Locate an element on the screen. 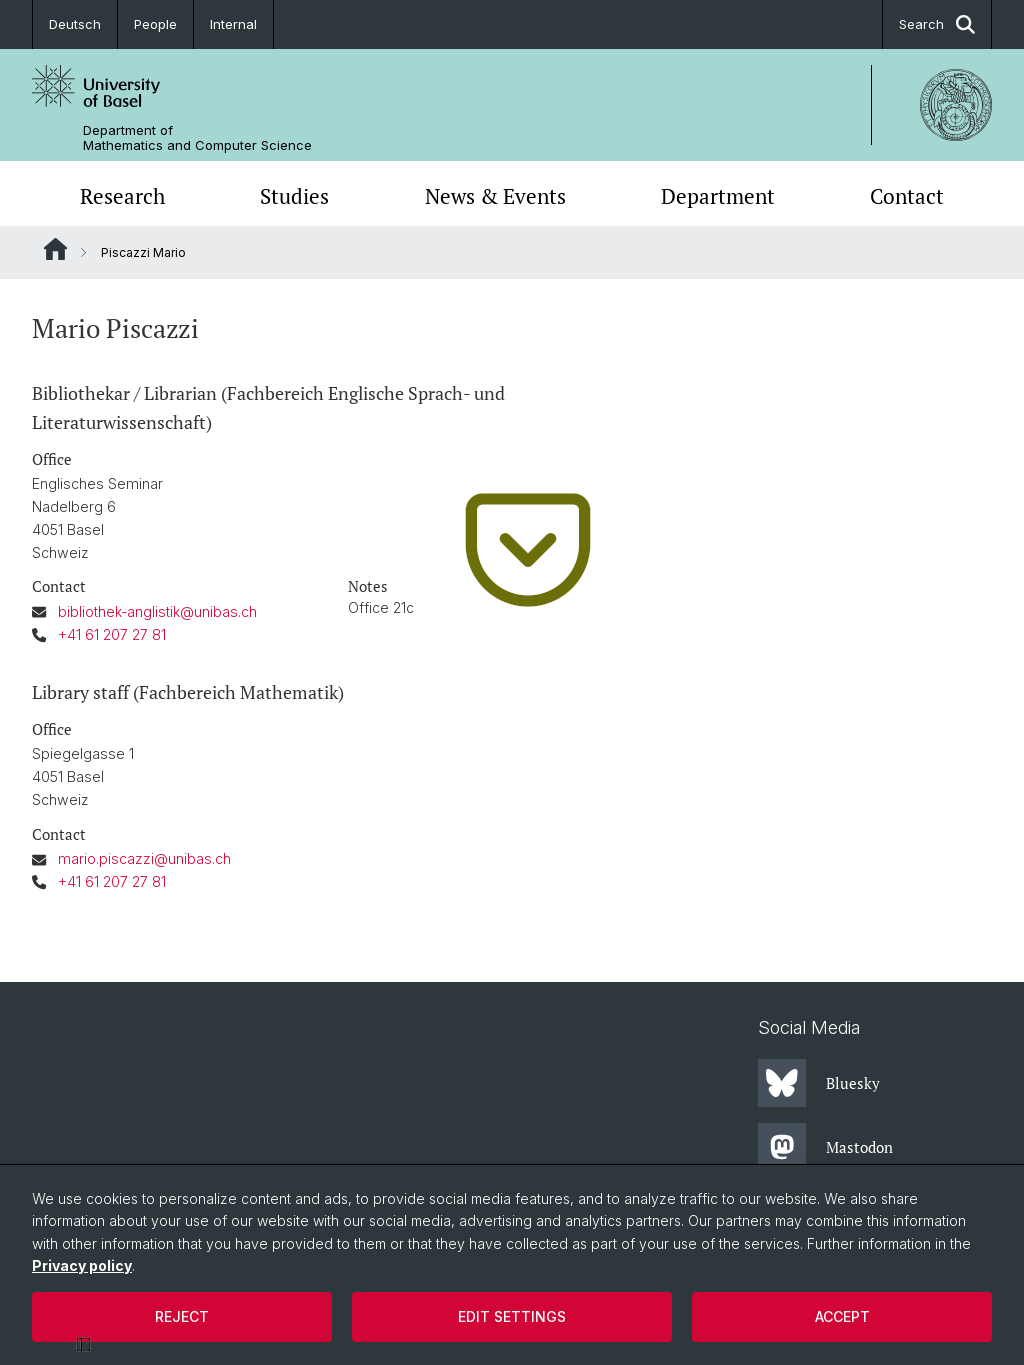  save to pocket app is located at coordinates (528, 550).